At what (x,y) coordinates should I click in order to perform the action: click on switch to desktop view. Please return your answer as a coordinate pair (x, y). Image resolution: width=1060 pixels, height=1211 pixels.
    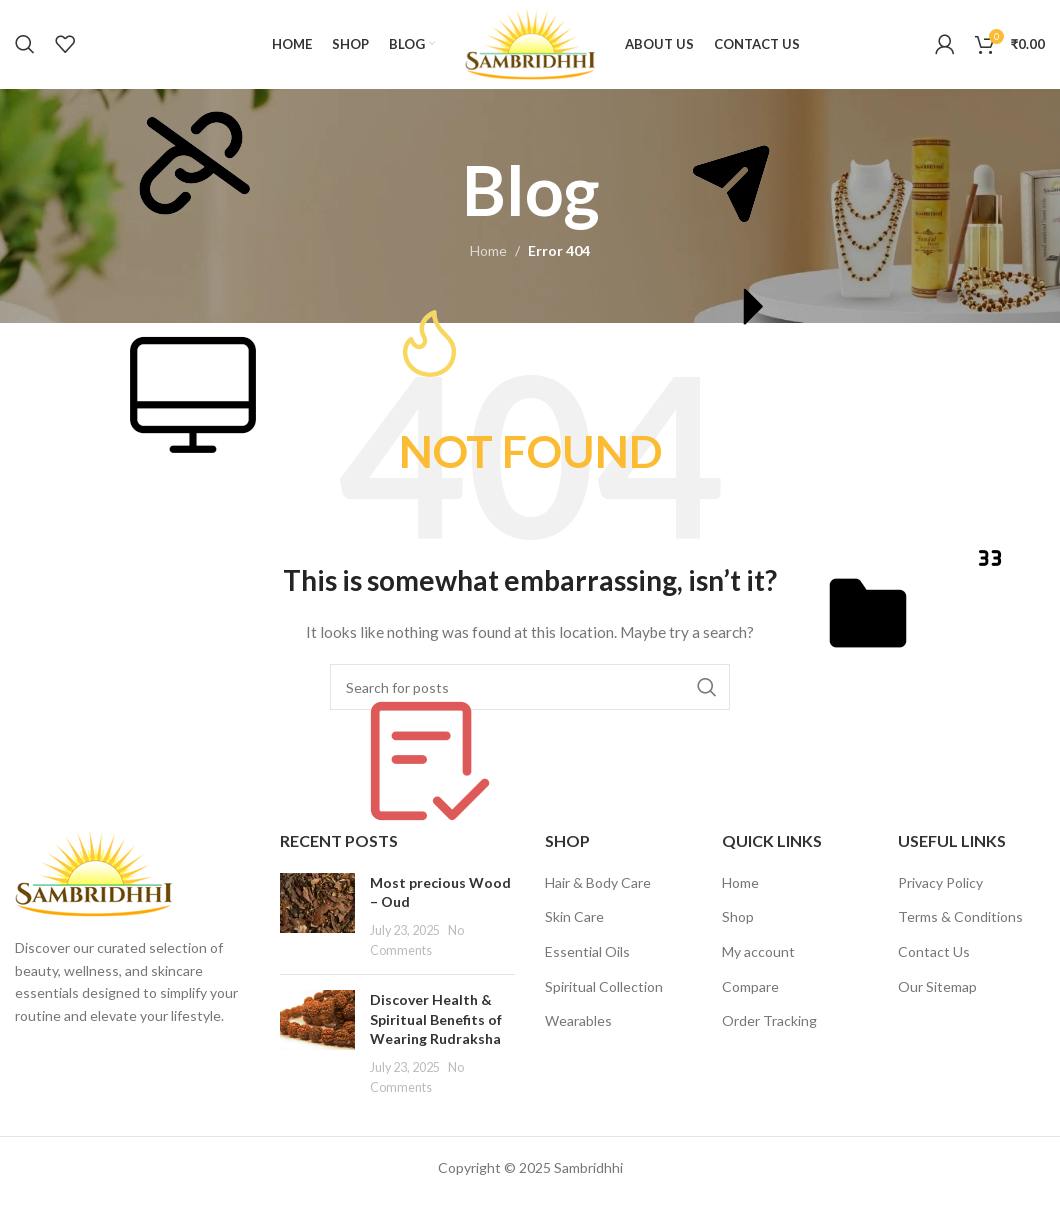
    Looking at the image, I should click on (193, 390).